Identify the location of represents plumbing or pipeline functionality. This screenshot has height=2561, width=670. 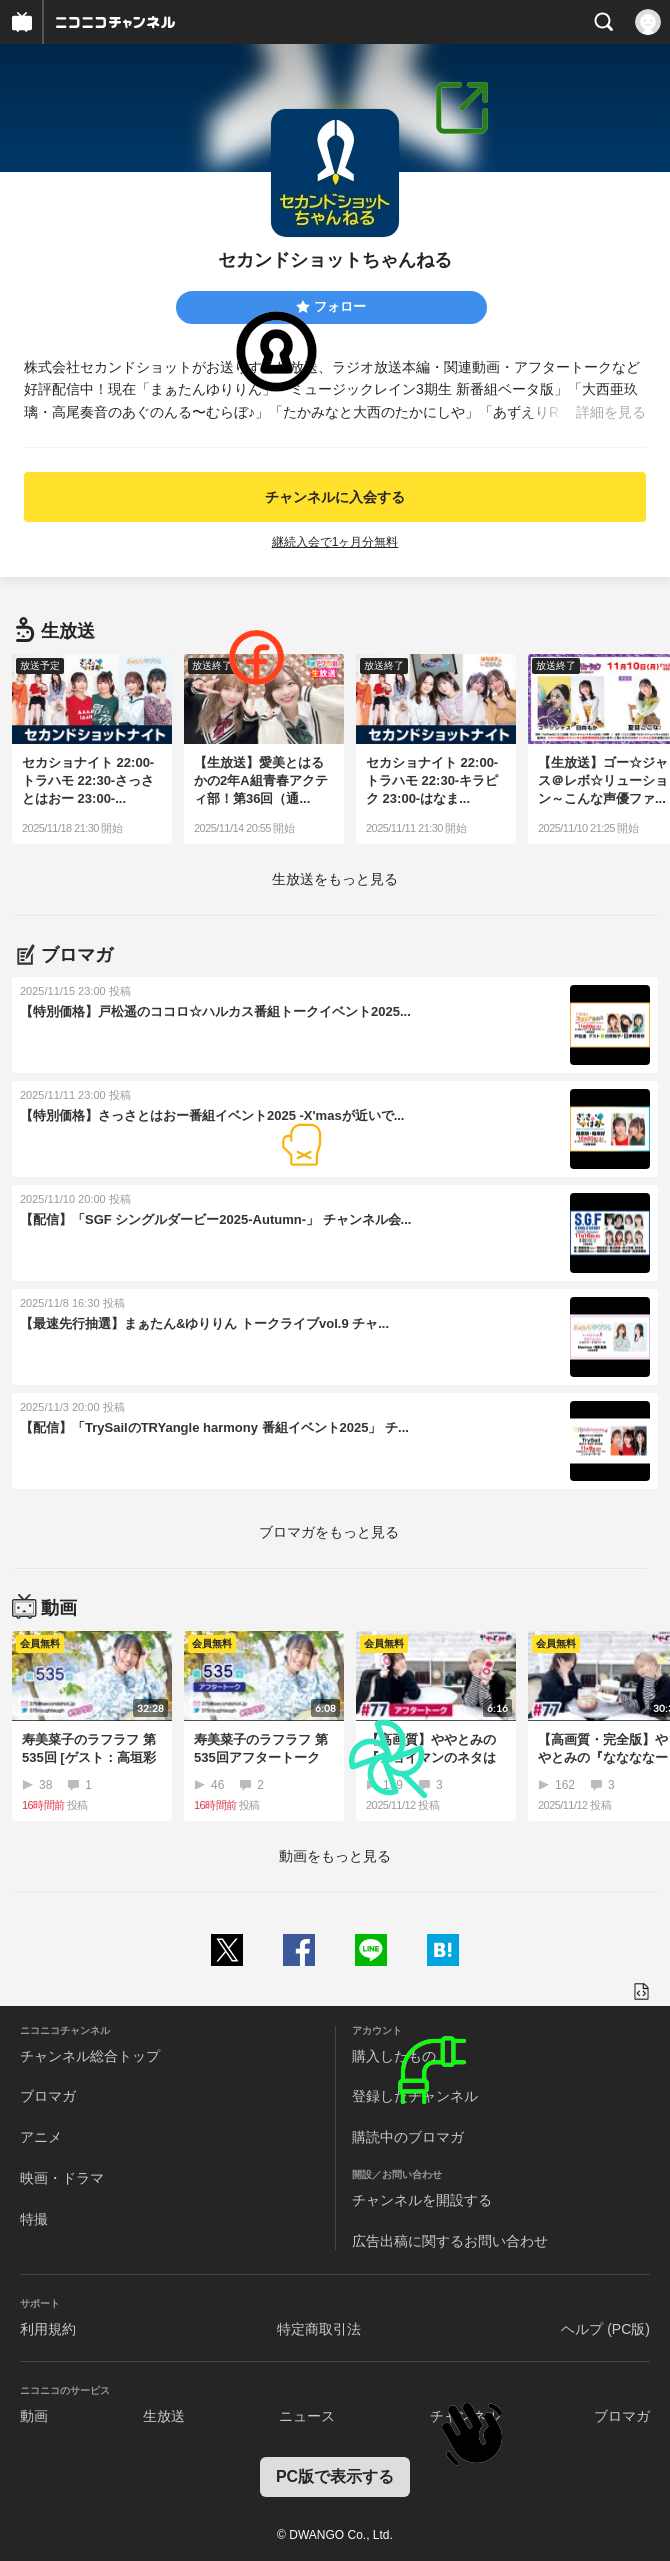
(429, 2067).